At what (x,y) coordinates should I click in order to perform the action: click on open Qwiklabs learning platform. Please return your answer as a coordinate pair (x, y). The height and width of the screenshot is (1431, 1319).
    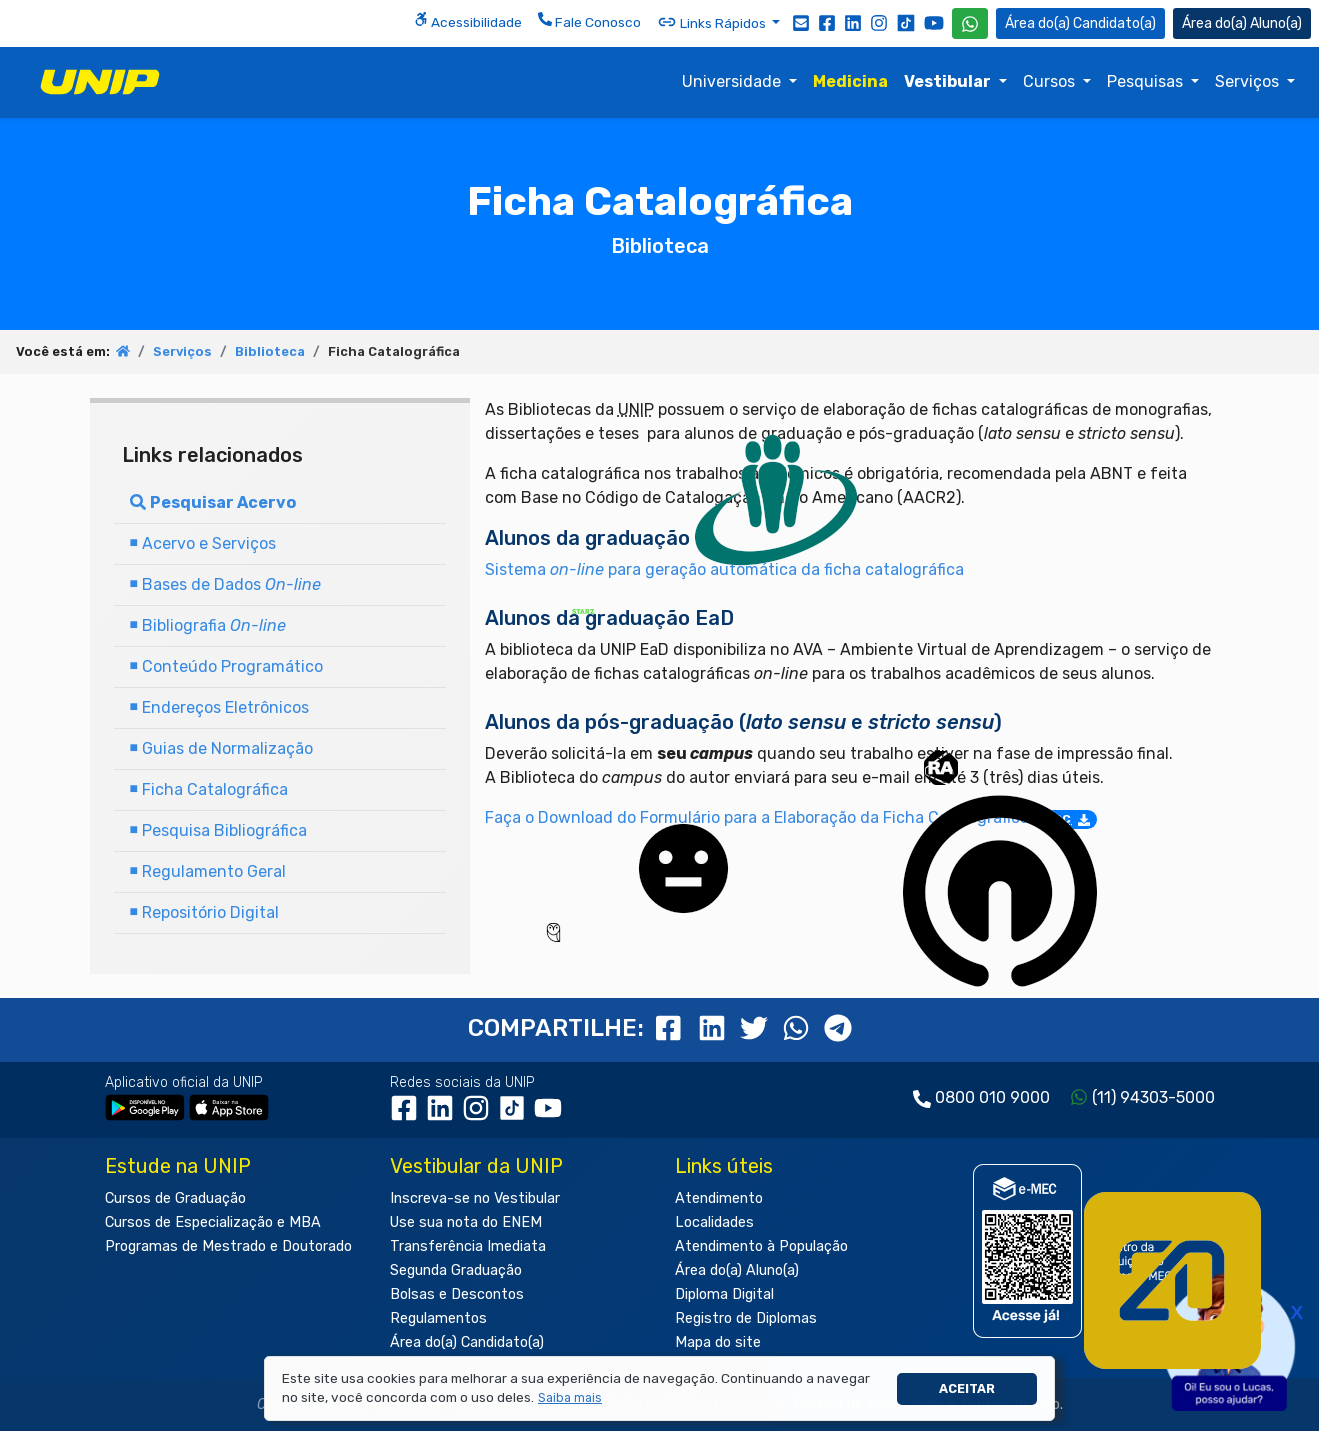
    Looking at the image, I should click on (1000, 891).